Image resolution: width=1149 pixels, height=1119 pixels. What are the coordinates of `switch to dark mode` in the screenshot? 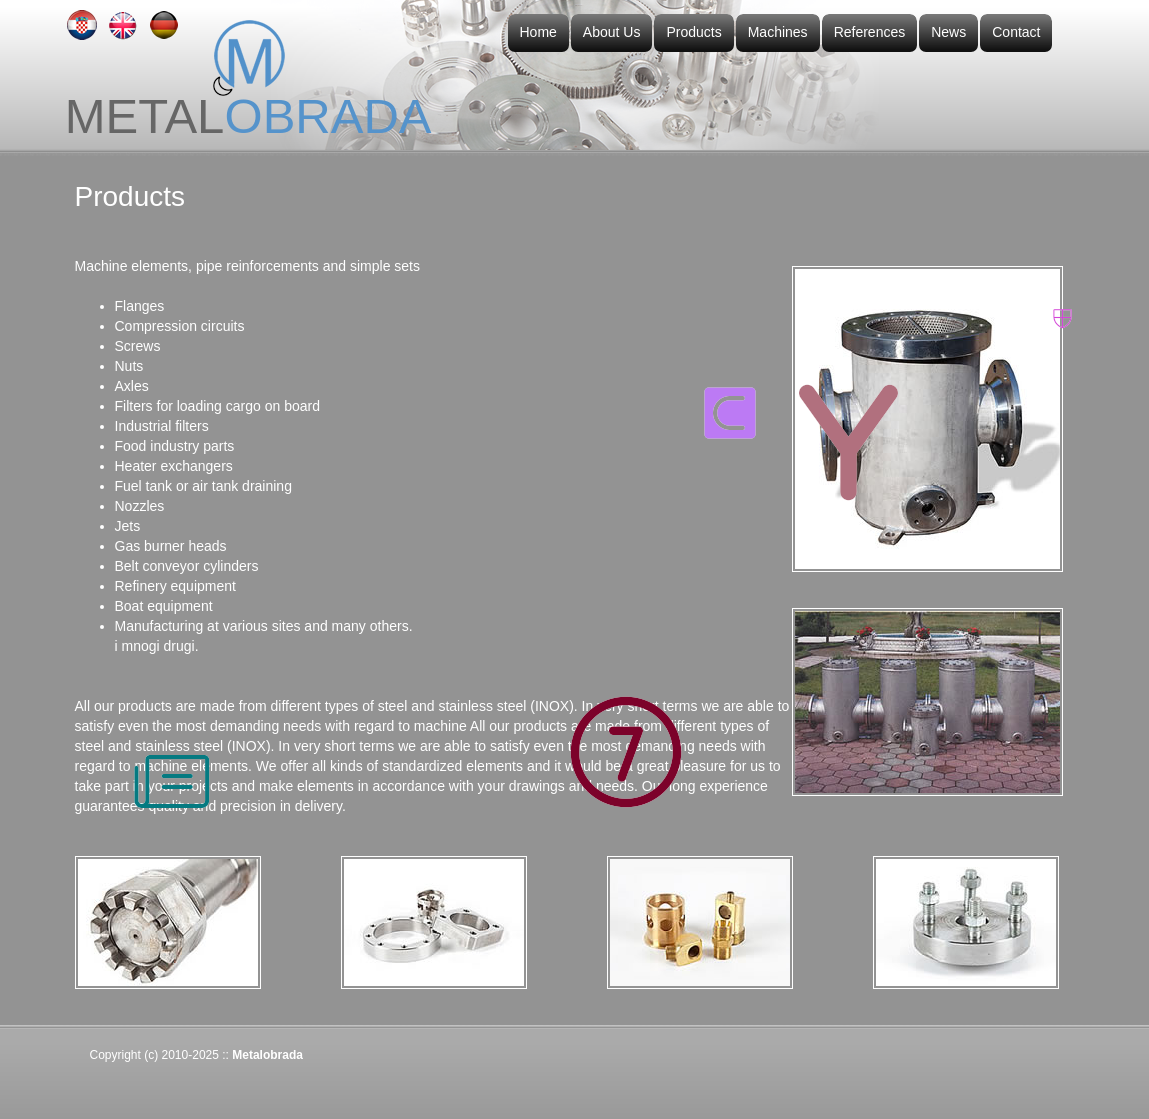 It's located at (222, 86).